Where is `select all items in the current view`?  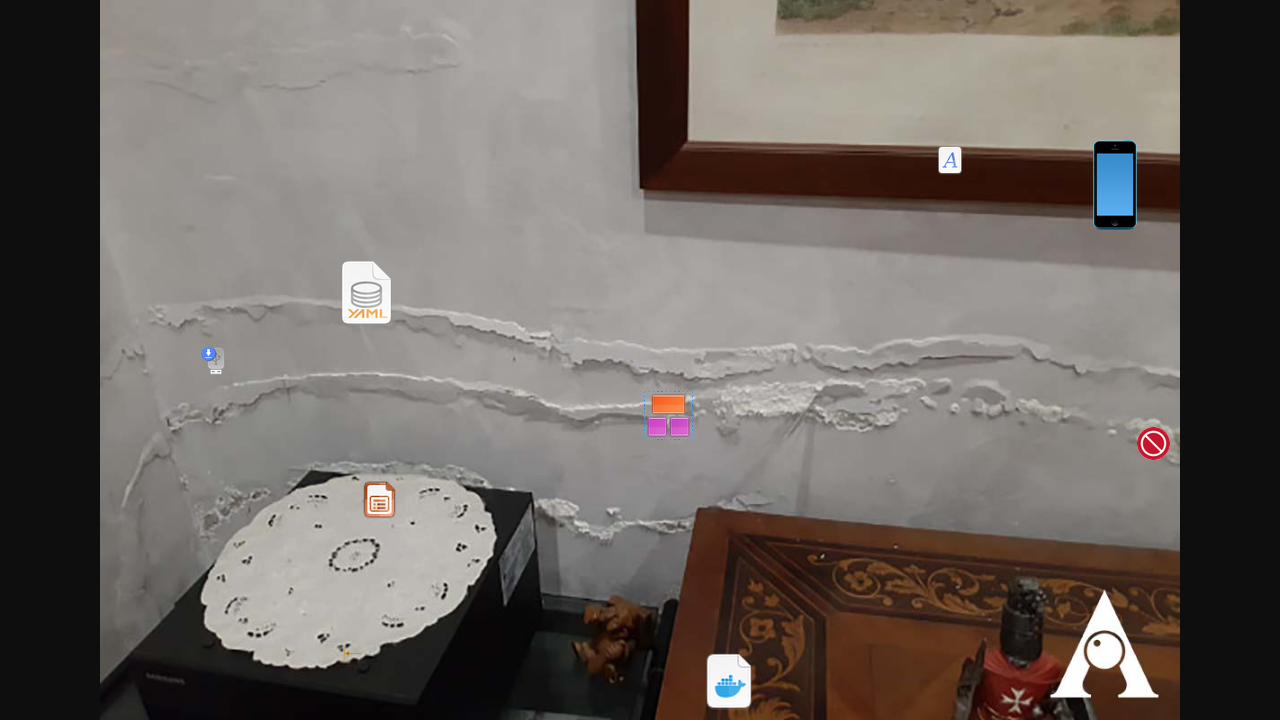 select all items in the current view is located at coordinates (668, 415).